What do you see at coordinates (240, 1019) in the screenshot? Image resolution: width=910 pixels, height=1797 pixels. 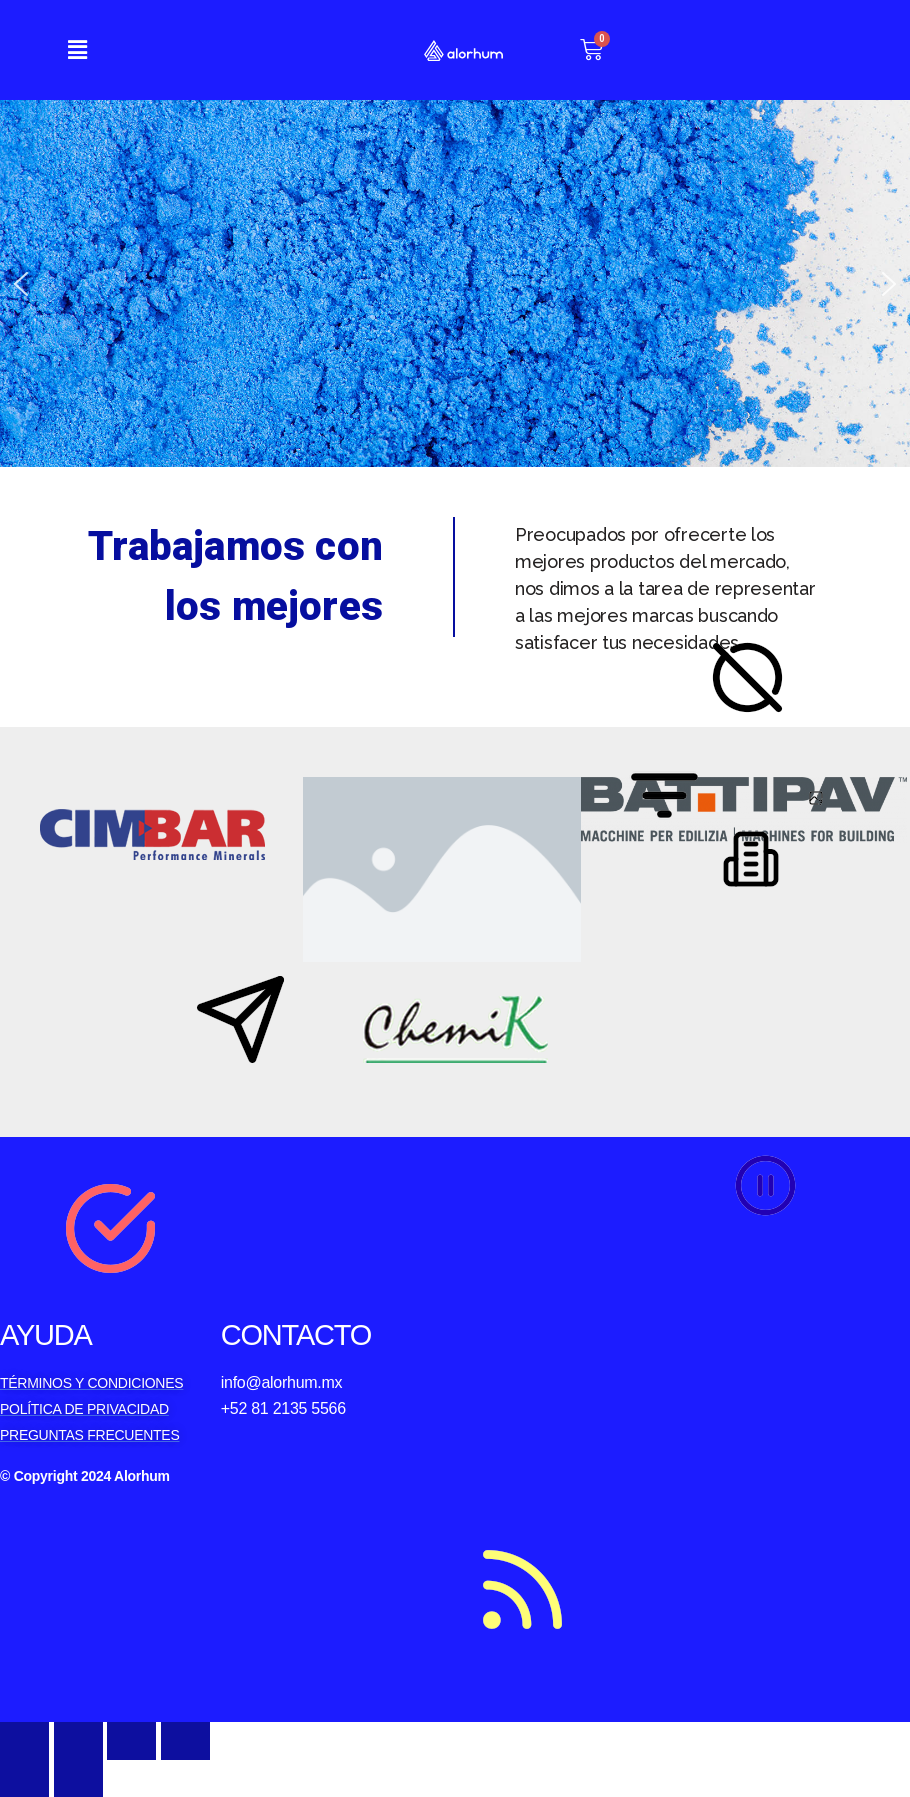 I see `send a message` at bounding box center [240, 1019].